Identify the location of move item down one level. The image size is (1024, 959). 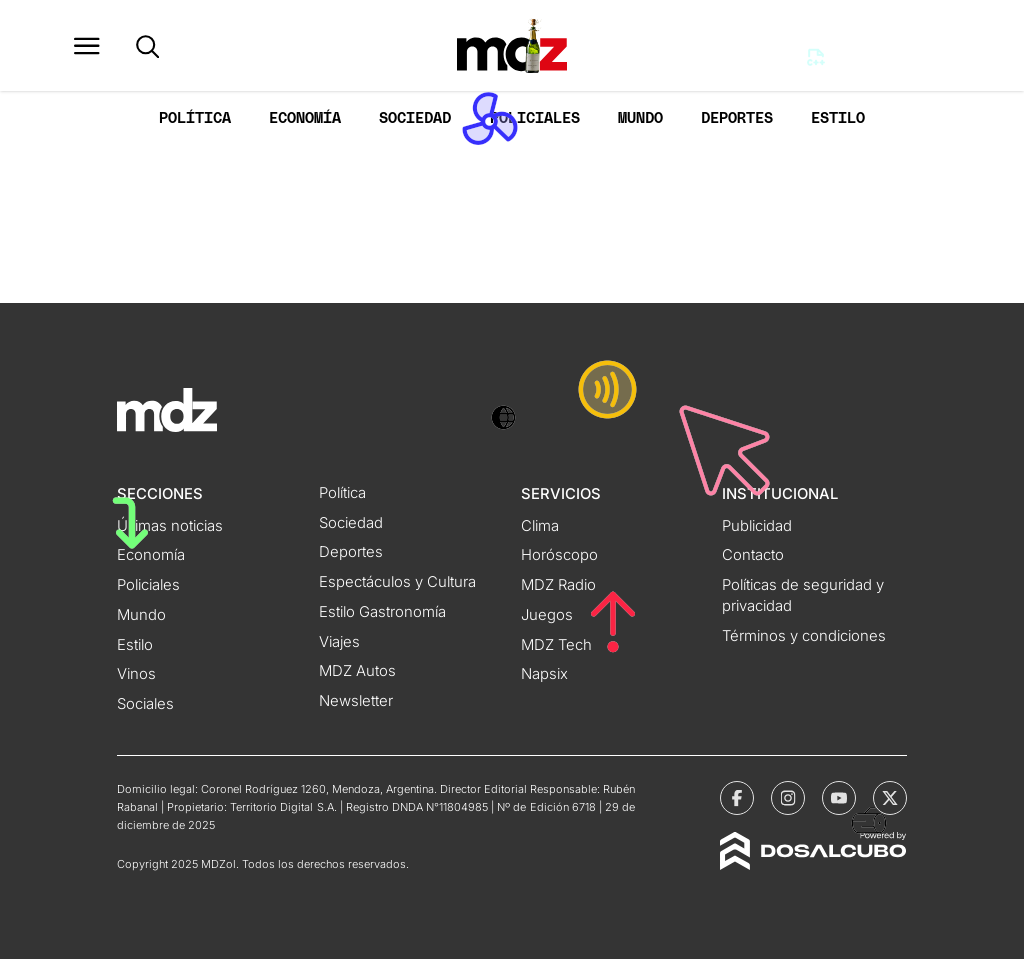
(132, 523).